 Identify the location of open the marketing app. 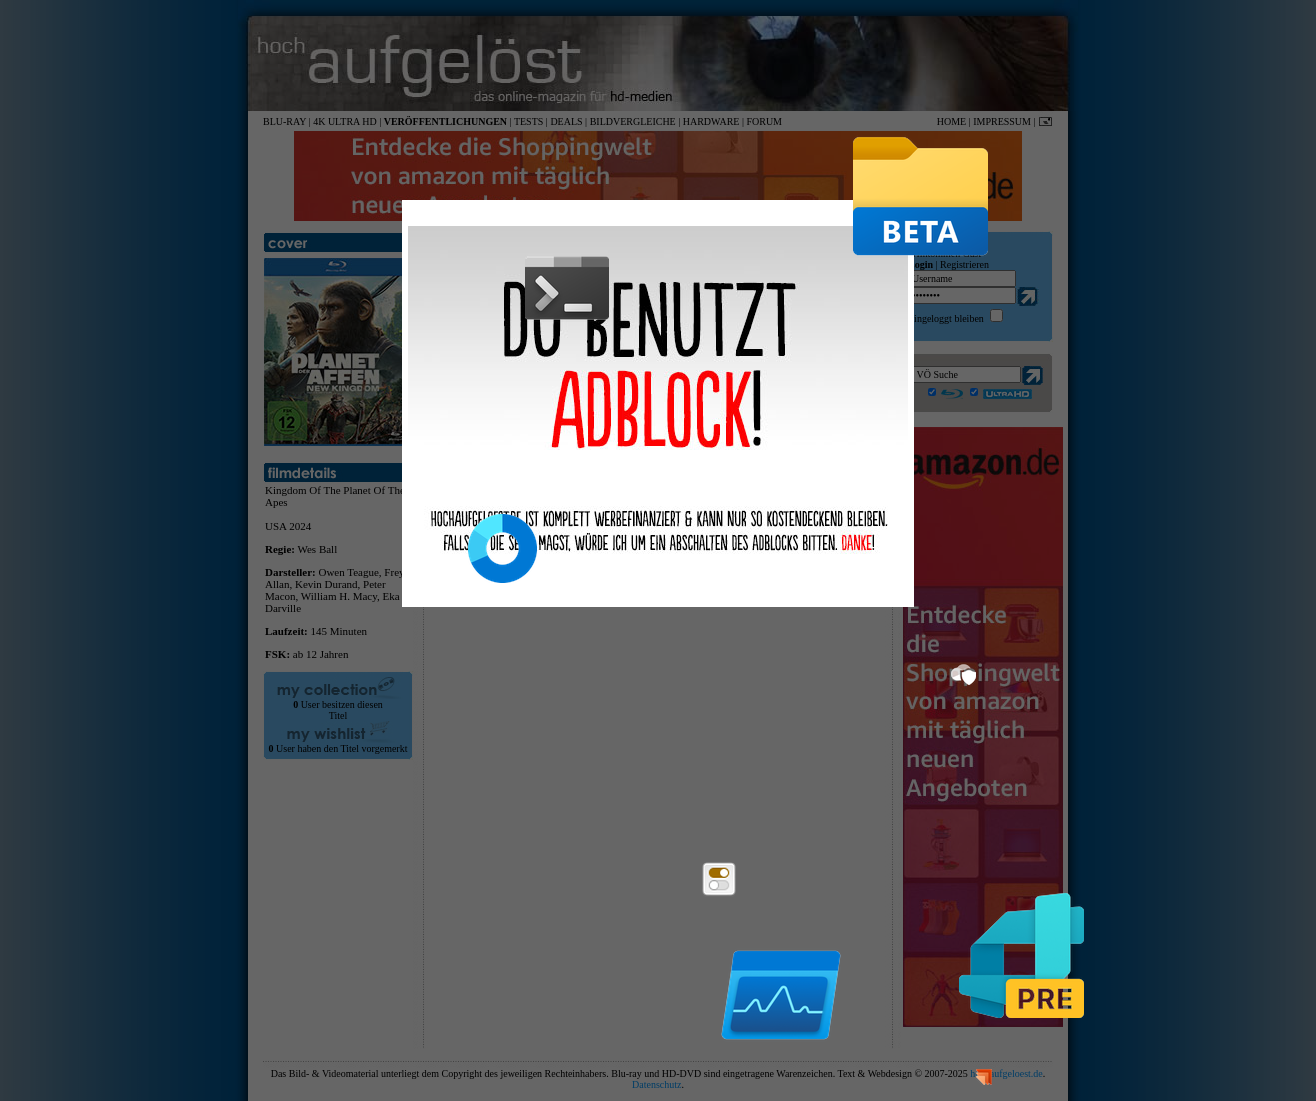
(984, 1077).